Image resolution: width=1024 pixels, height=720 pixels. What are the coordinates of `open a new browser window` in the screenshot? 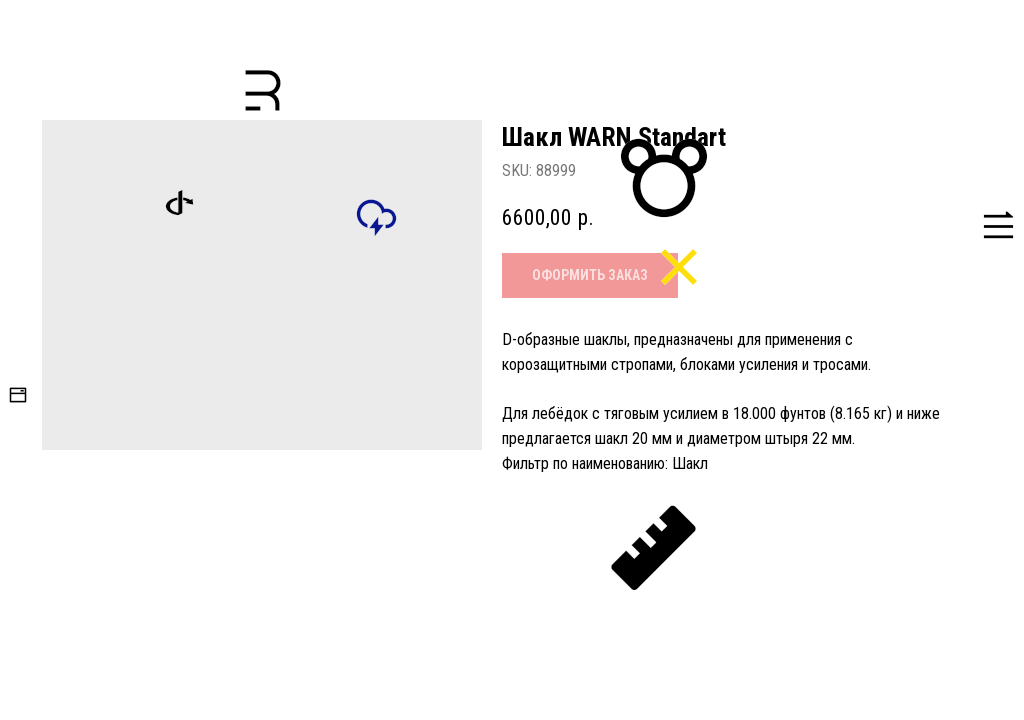 It's located at (18, 395).